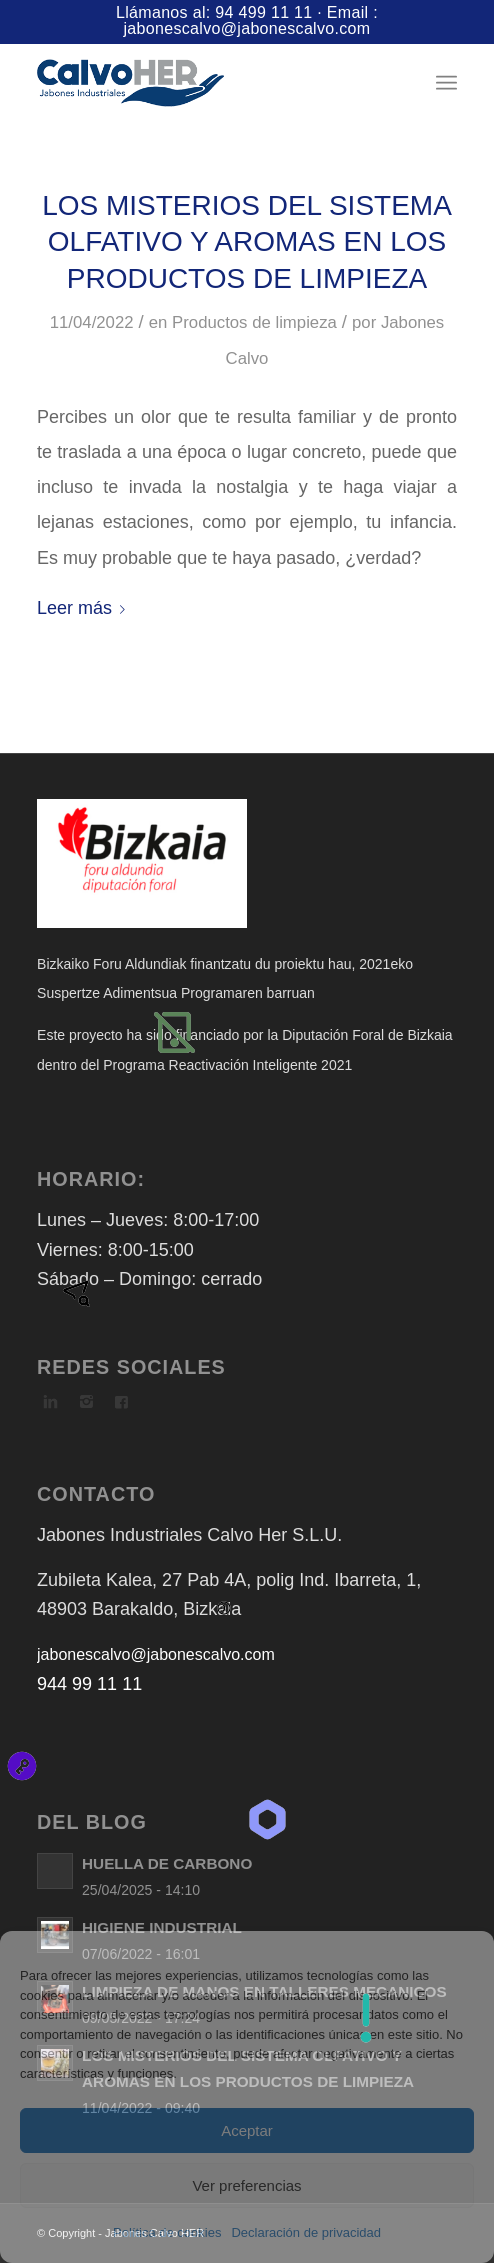  Describe the element at coordinates (224, 1608) in the screenshot. I see `mantine UI library logo` at that location.